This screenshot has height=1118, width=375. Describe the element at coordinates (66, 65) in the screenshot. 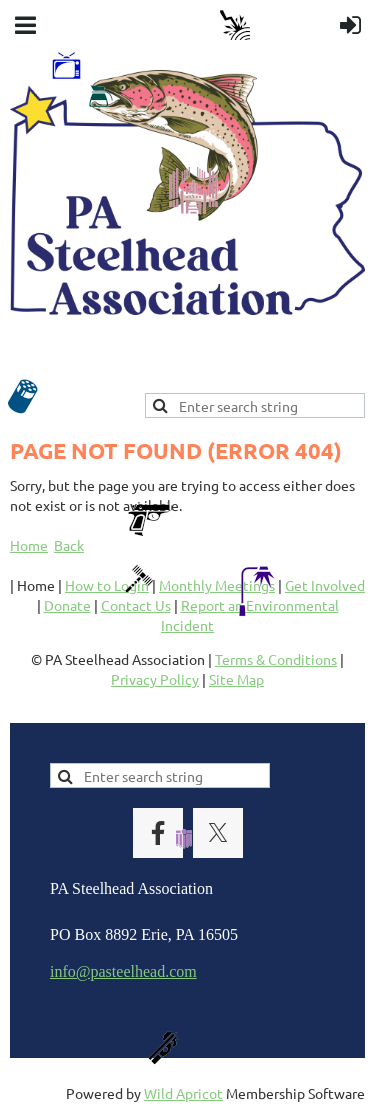

I see `access tv or video streaming features` at that location.